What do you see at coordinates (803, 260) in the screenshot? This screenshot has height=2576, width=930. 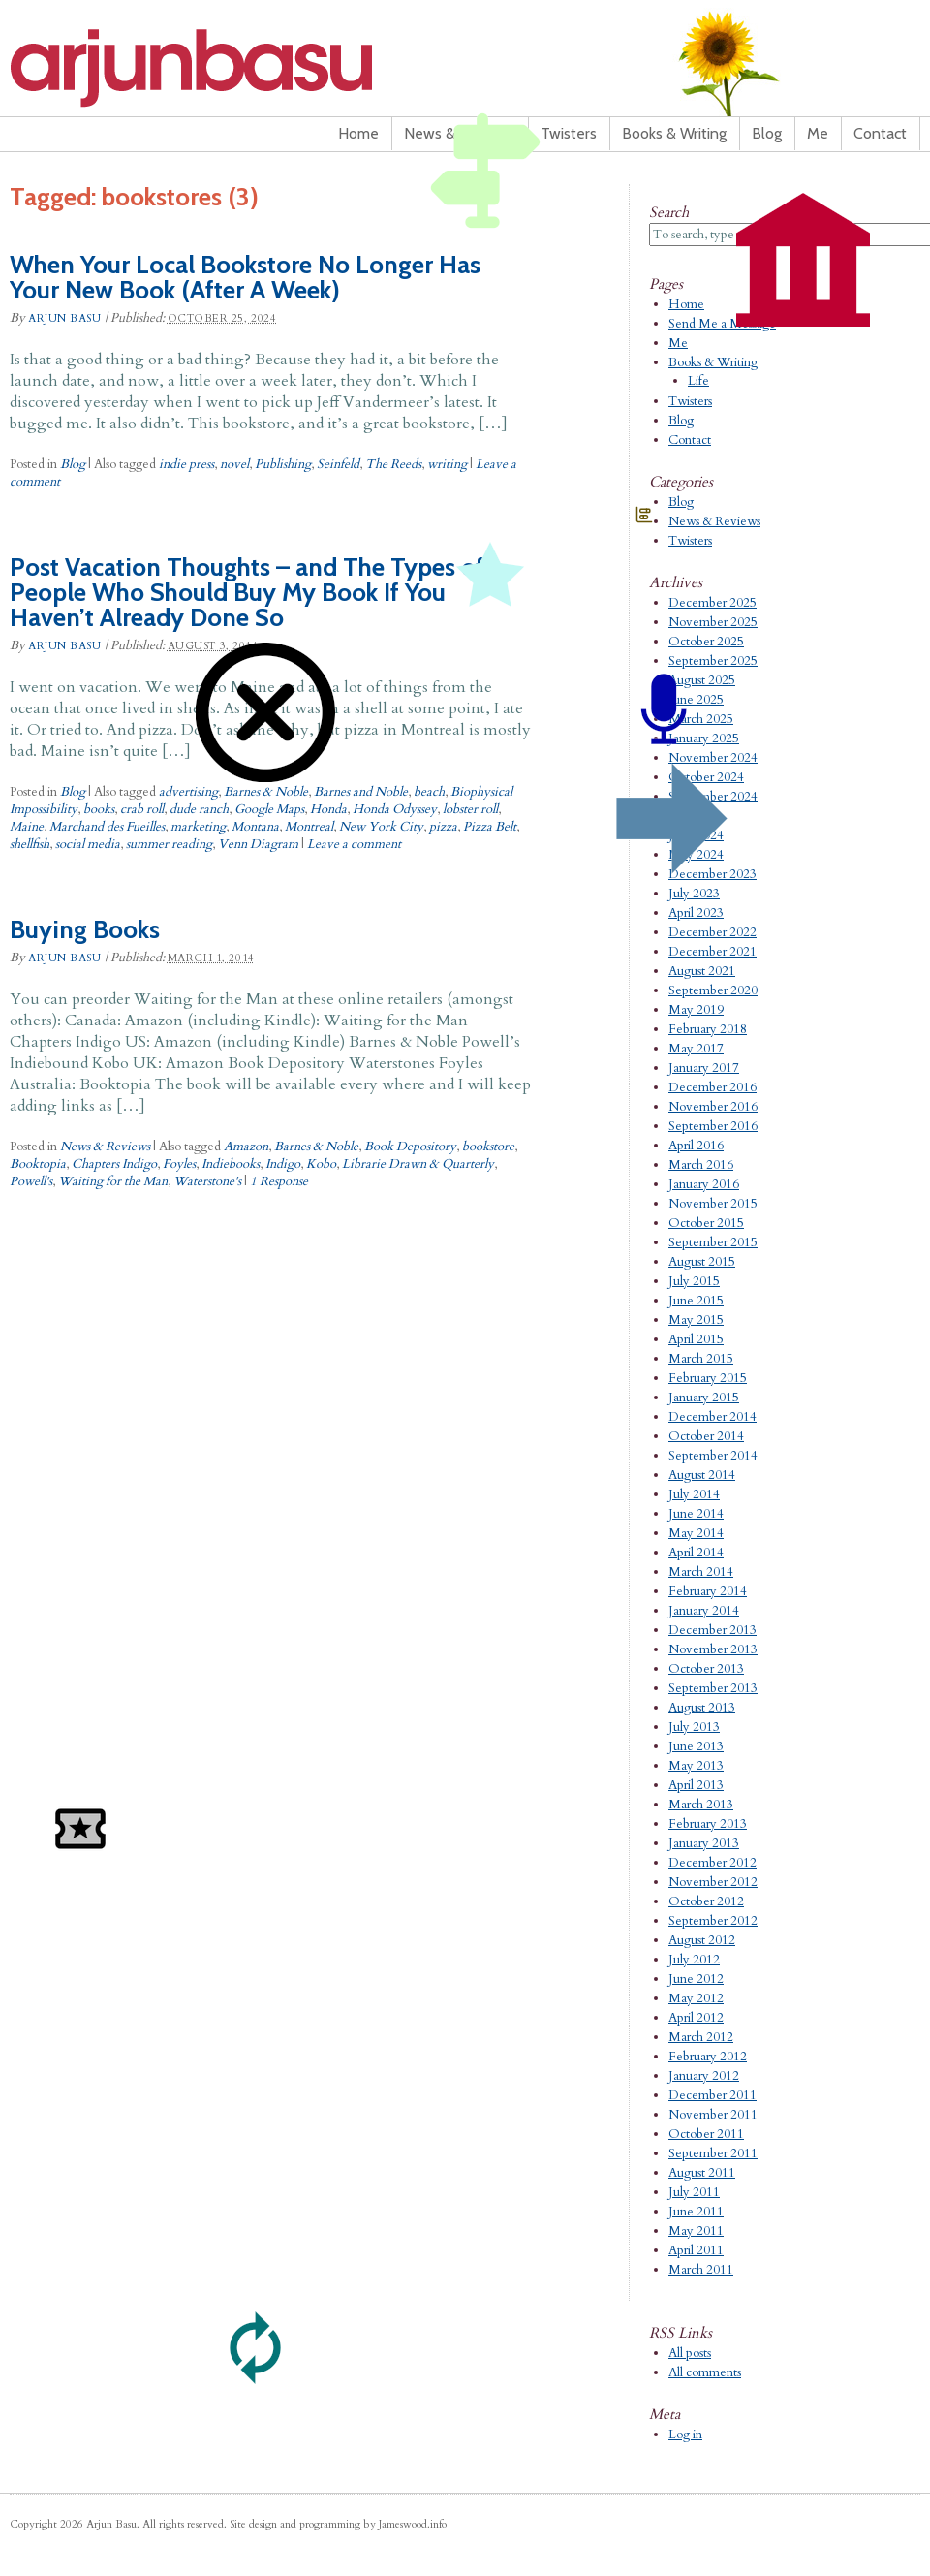 I see `access your saved content library` at bounding box center [803, 260].